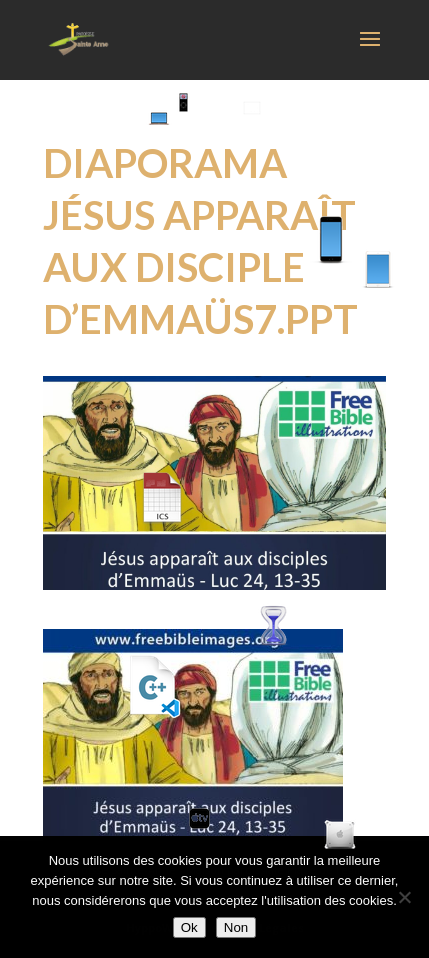  Describe the element at coordinates (159, 117) in the screenshot. I see `represents this macbook air in system settings` at that location.